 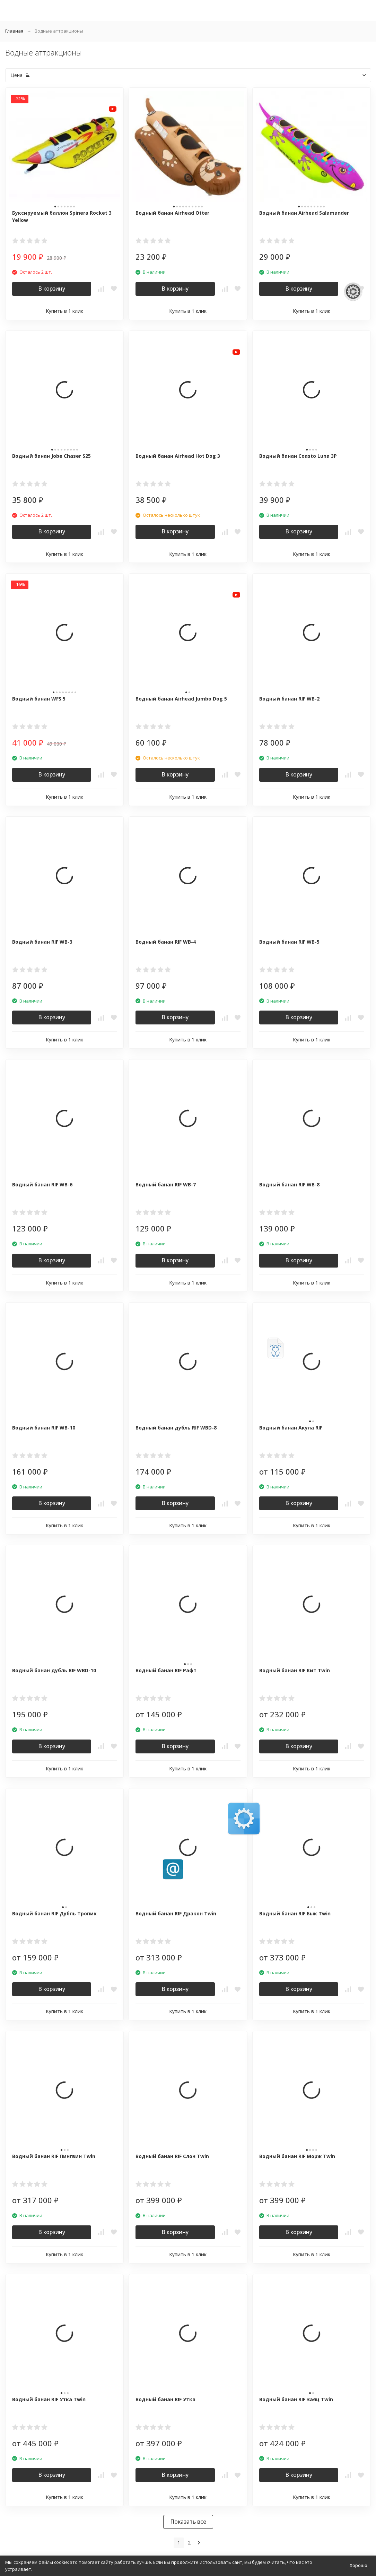 What do you see at coordinates (173, 1869) in the screenshot?
I see `access online accounts settings` at bounding box center [173, 1869].